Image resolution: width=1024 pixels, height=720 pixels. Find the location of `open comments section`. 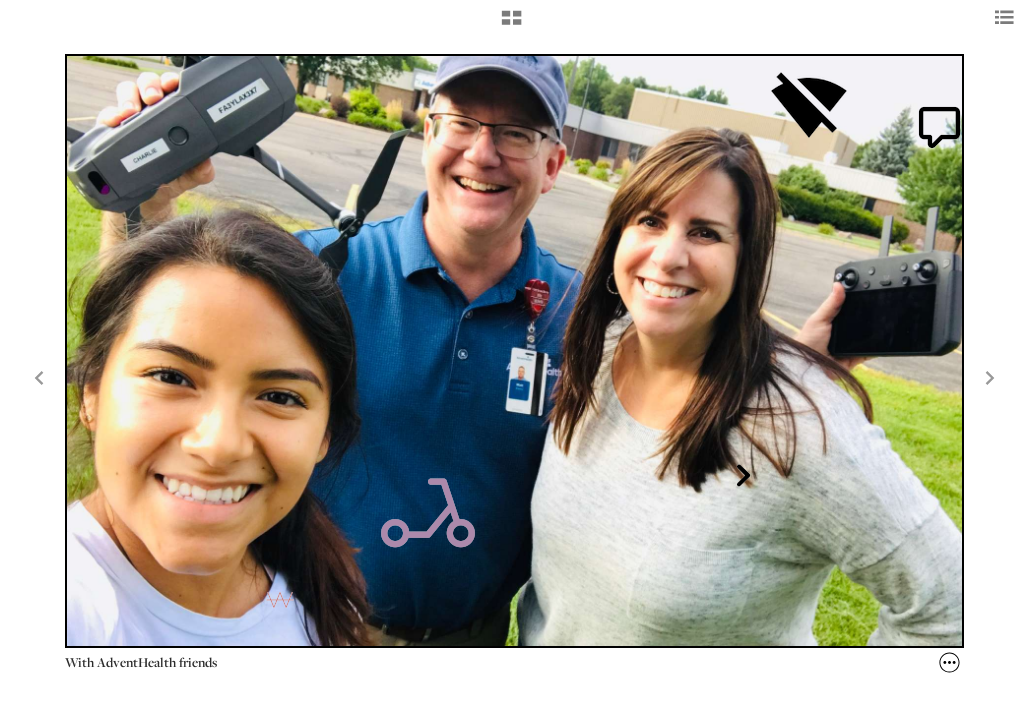

open comments section is located at coordinates (939, 127).